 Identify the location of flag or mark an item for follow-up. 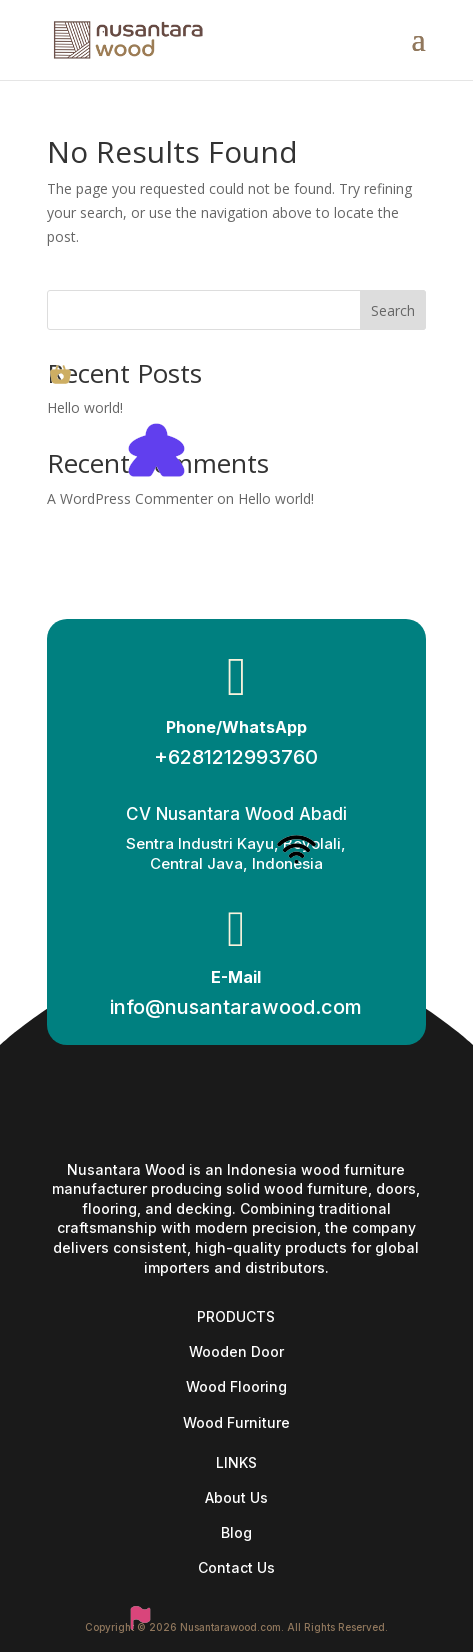
(140, 1617).